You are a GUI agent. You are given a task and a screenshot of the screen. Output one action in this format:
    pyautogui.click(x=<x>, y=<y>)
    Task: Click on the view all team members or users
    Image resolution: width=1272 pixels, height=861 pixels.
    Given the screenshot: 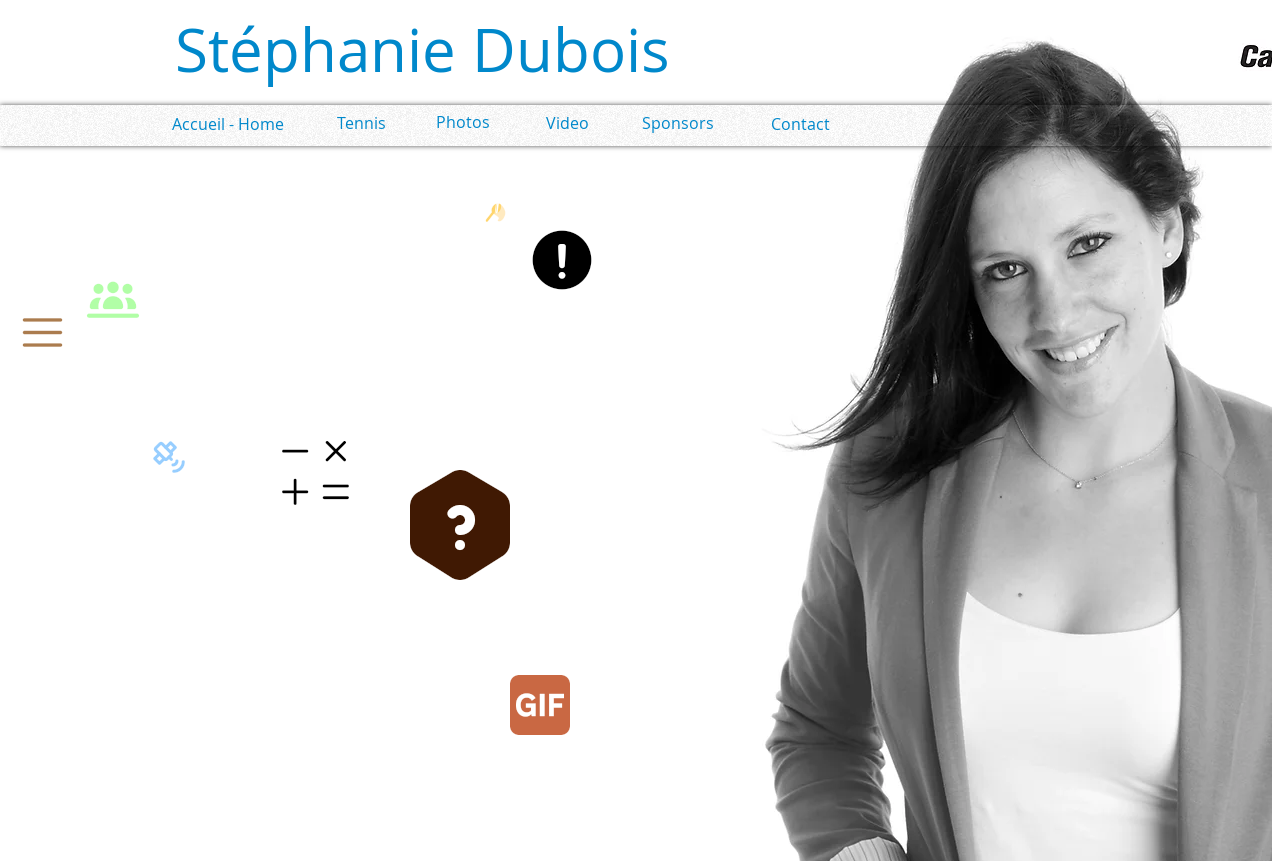 What is the action you would take?
    pyautogui.click(x=113, y=299)
    